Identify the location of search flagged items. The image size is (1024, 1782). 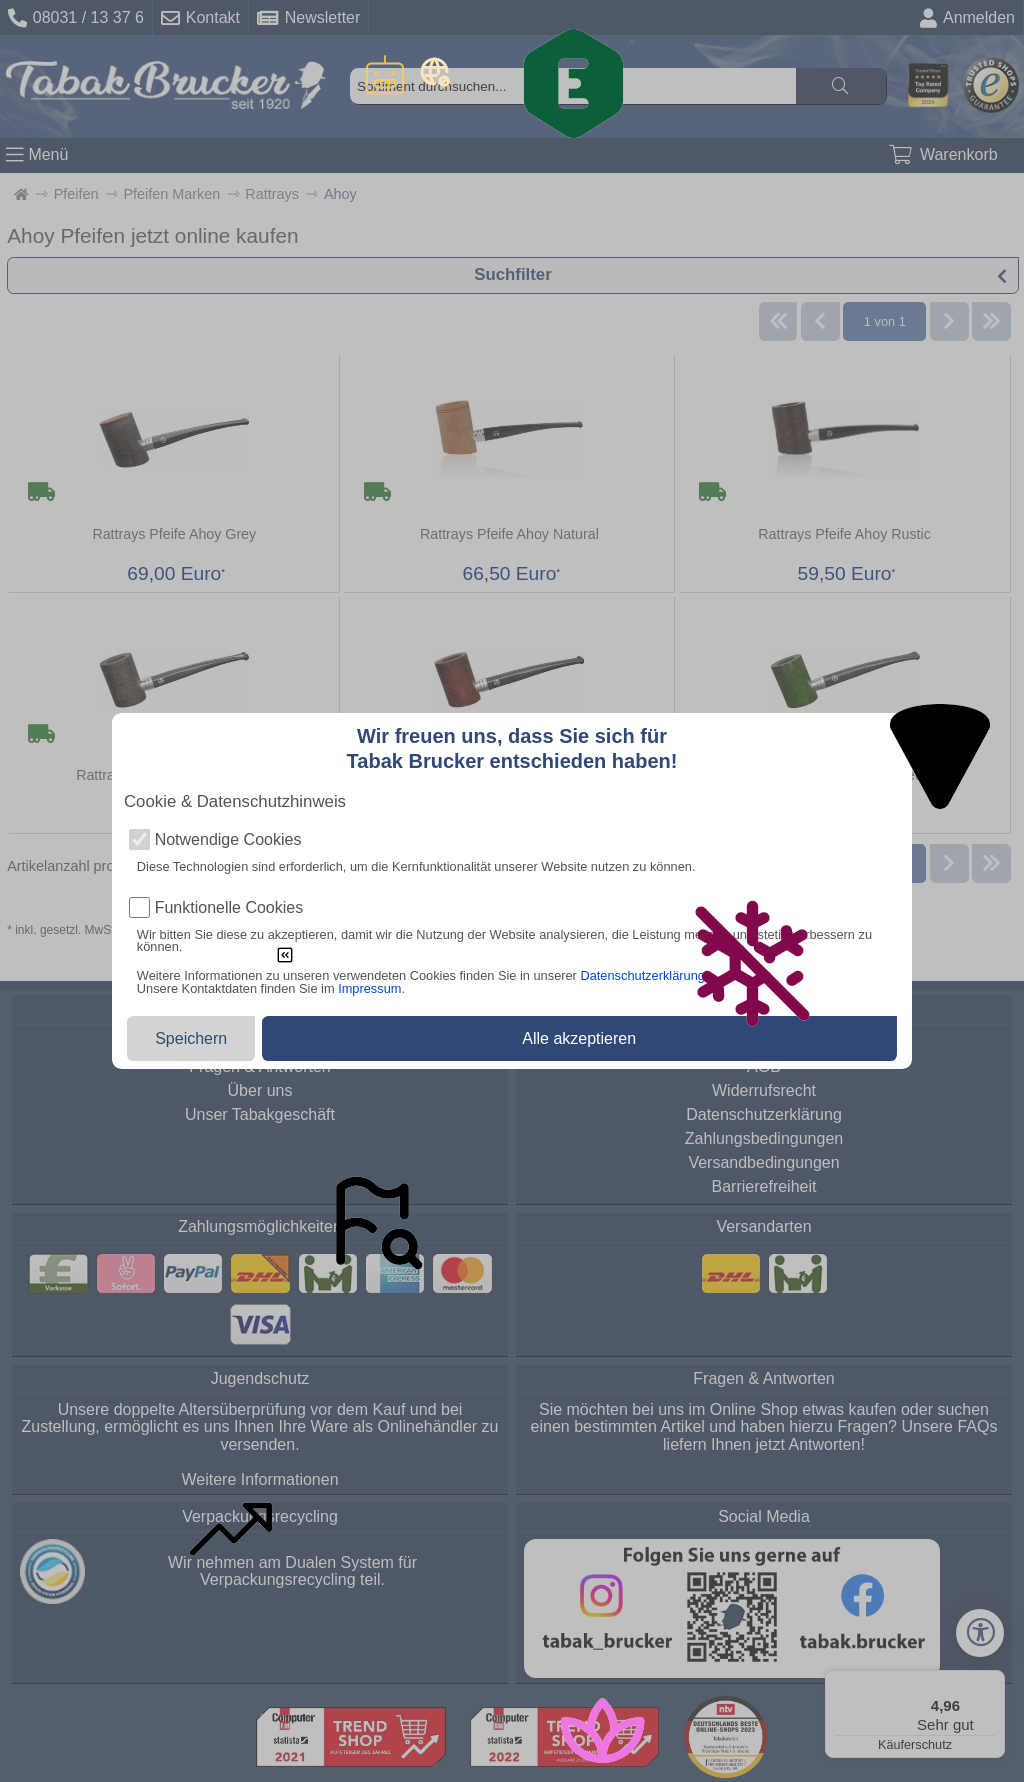
(372, 1219).